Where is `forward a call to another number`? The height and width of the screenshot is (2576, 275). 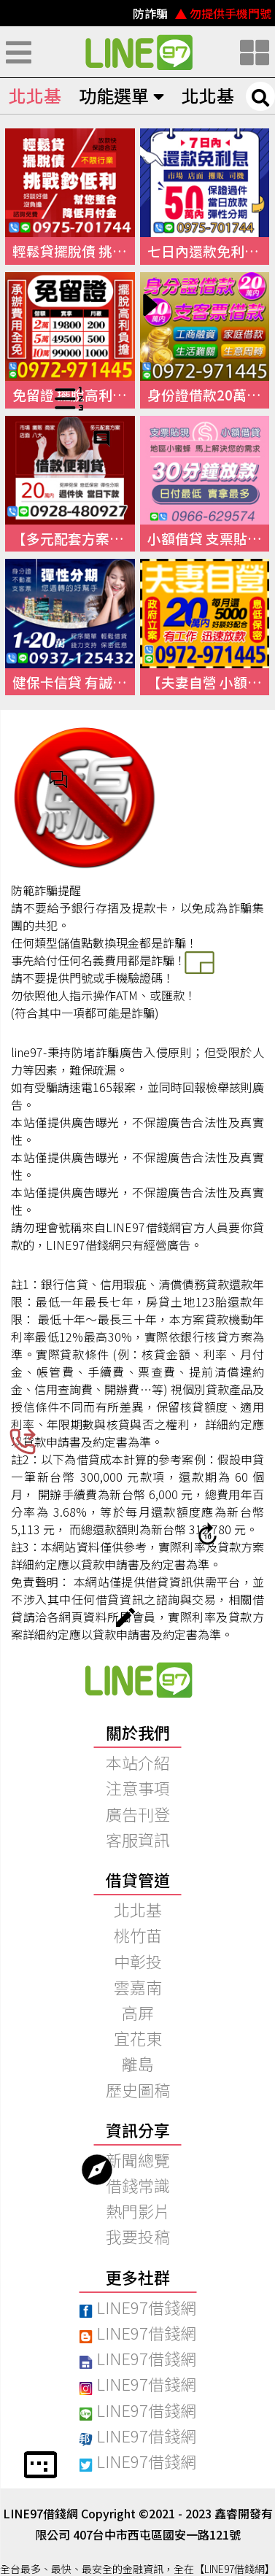
forward a call to another number is located at coordinates (23, 1442).